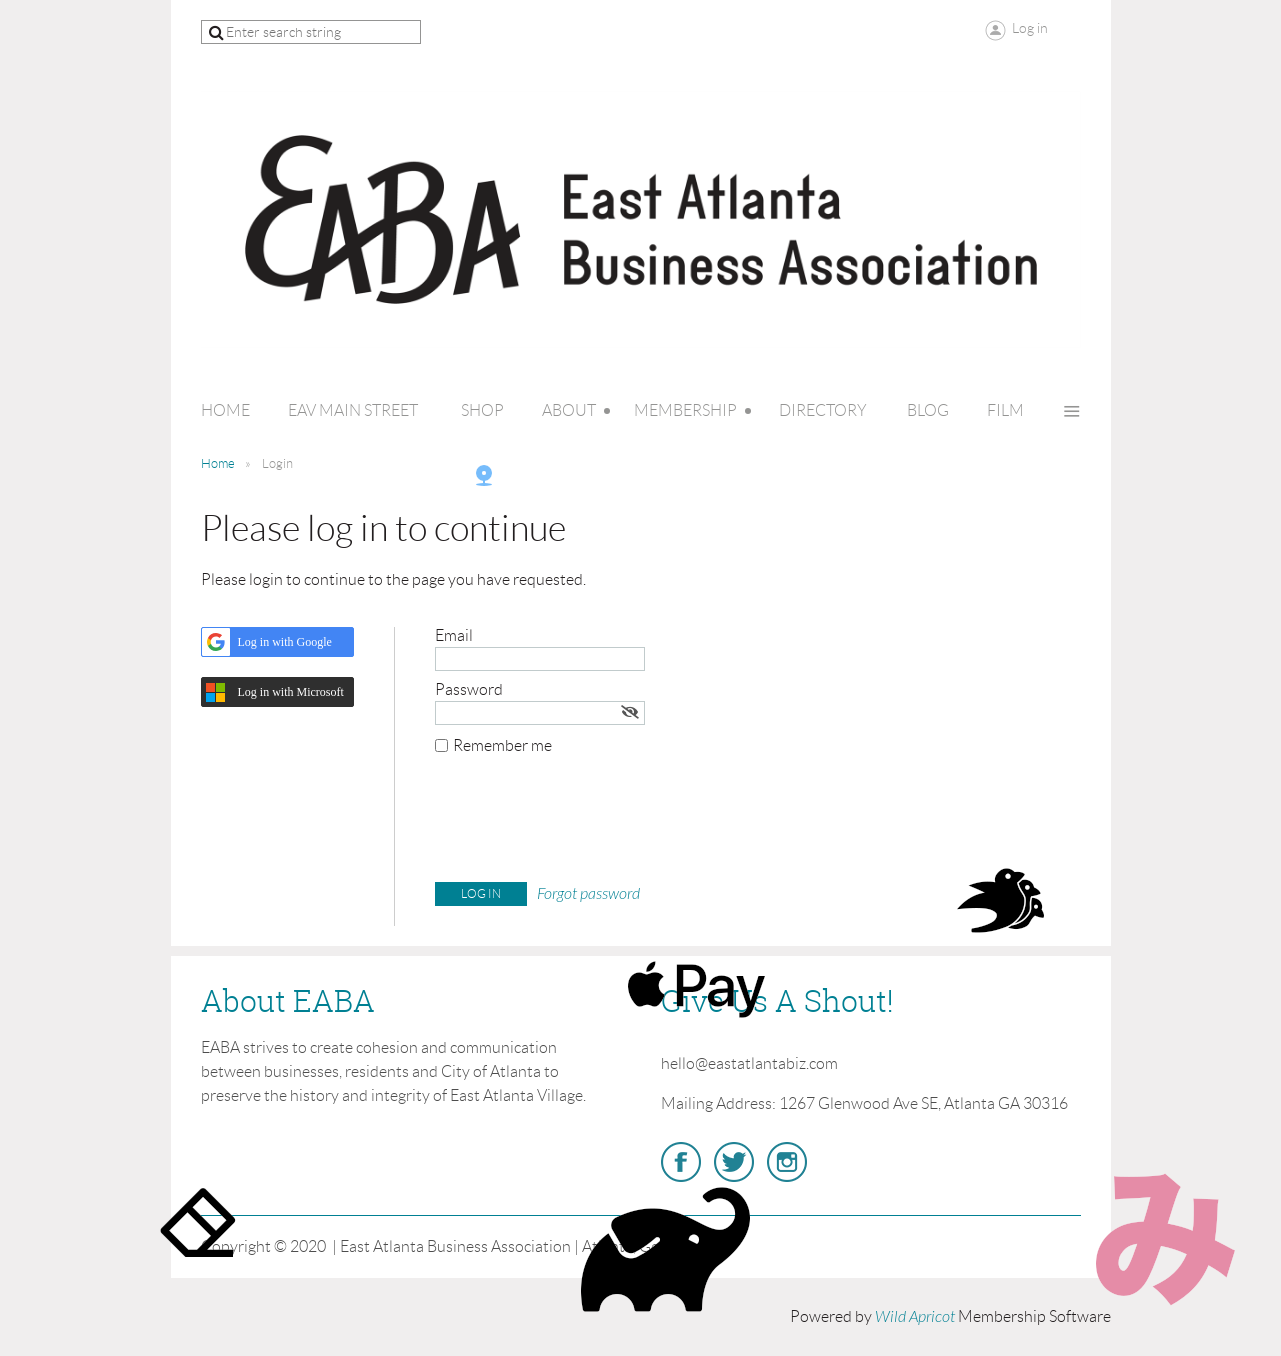 This screenshot has height=1356, width=1281. Describe the element at coordinates (1000, 900) in the screenshot. I see `bevy game engine logo` at that location.